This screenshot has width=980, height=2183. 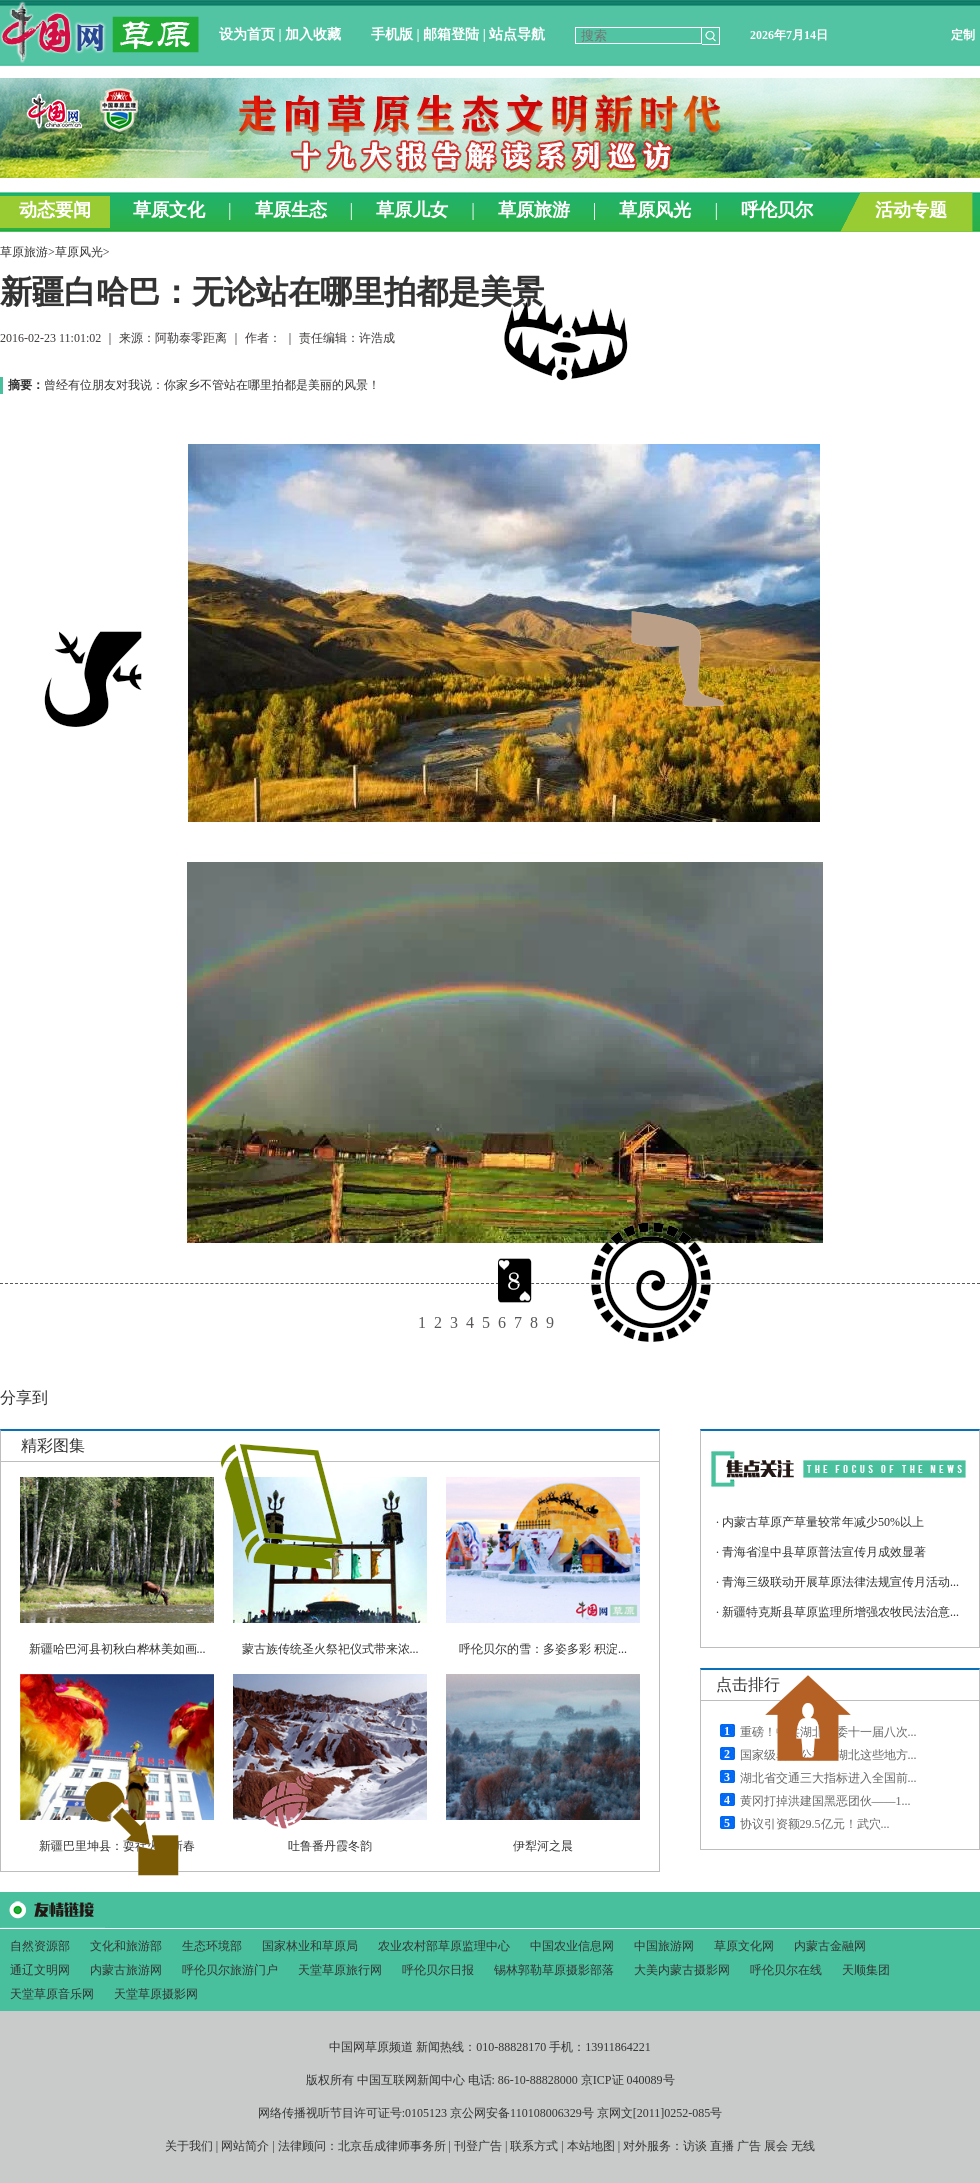 What do you see at coordinates (131, 1828) in the screenshot?
I see `transform or convert an object` at bounding box center [131, 1828].